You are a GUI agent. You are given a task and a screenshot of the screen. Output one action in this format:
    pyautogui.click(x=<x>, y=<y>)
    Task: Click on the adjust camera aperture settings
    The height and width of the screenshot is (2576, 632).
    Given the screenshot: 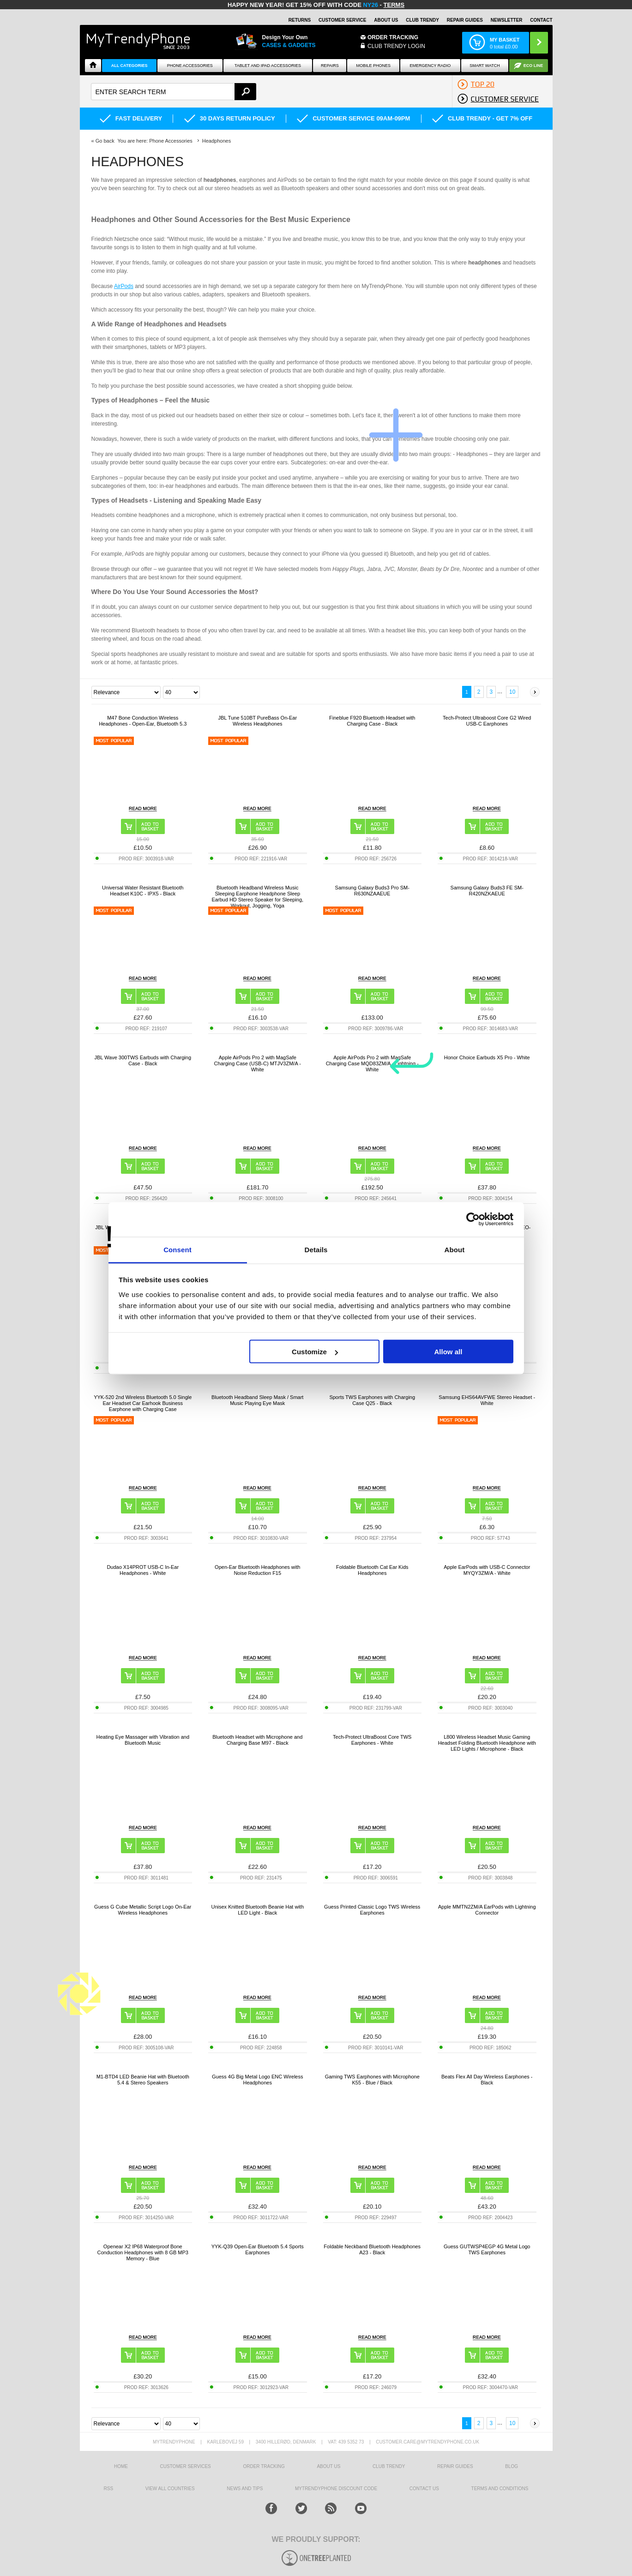 What is the action you would take?
    pyautogui.click(x=79, y=1994)
    